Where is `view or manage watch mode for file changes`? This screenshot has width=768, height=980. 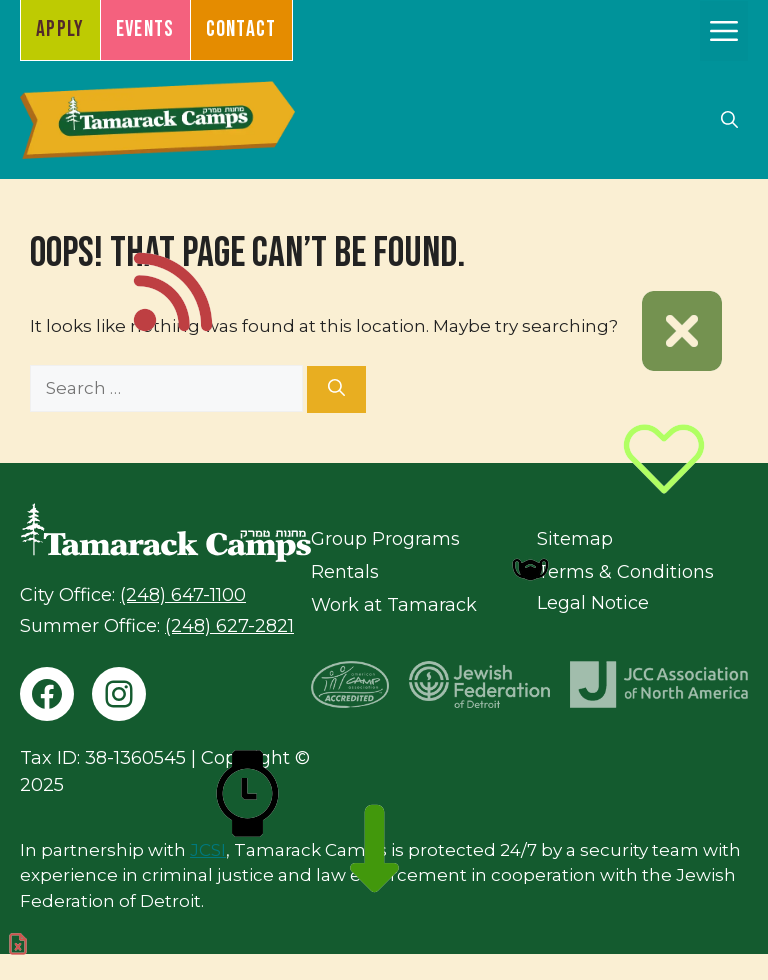 view or manage watch mode for file changes is located at coordinates (247, 793).